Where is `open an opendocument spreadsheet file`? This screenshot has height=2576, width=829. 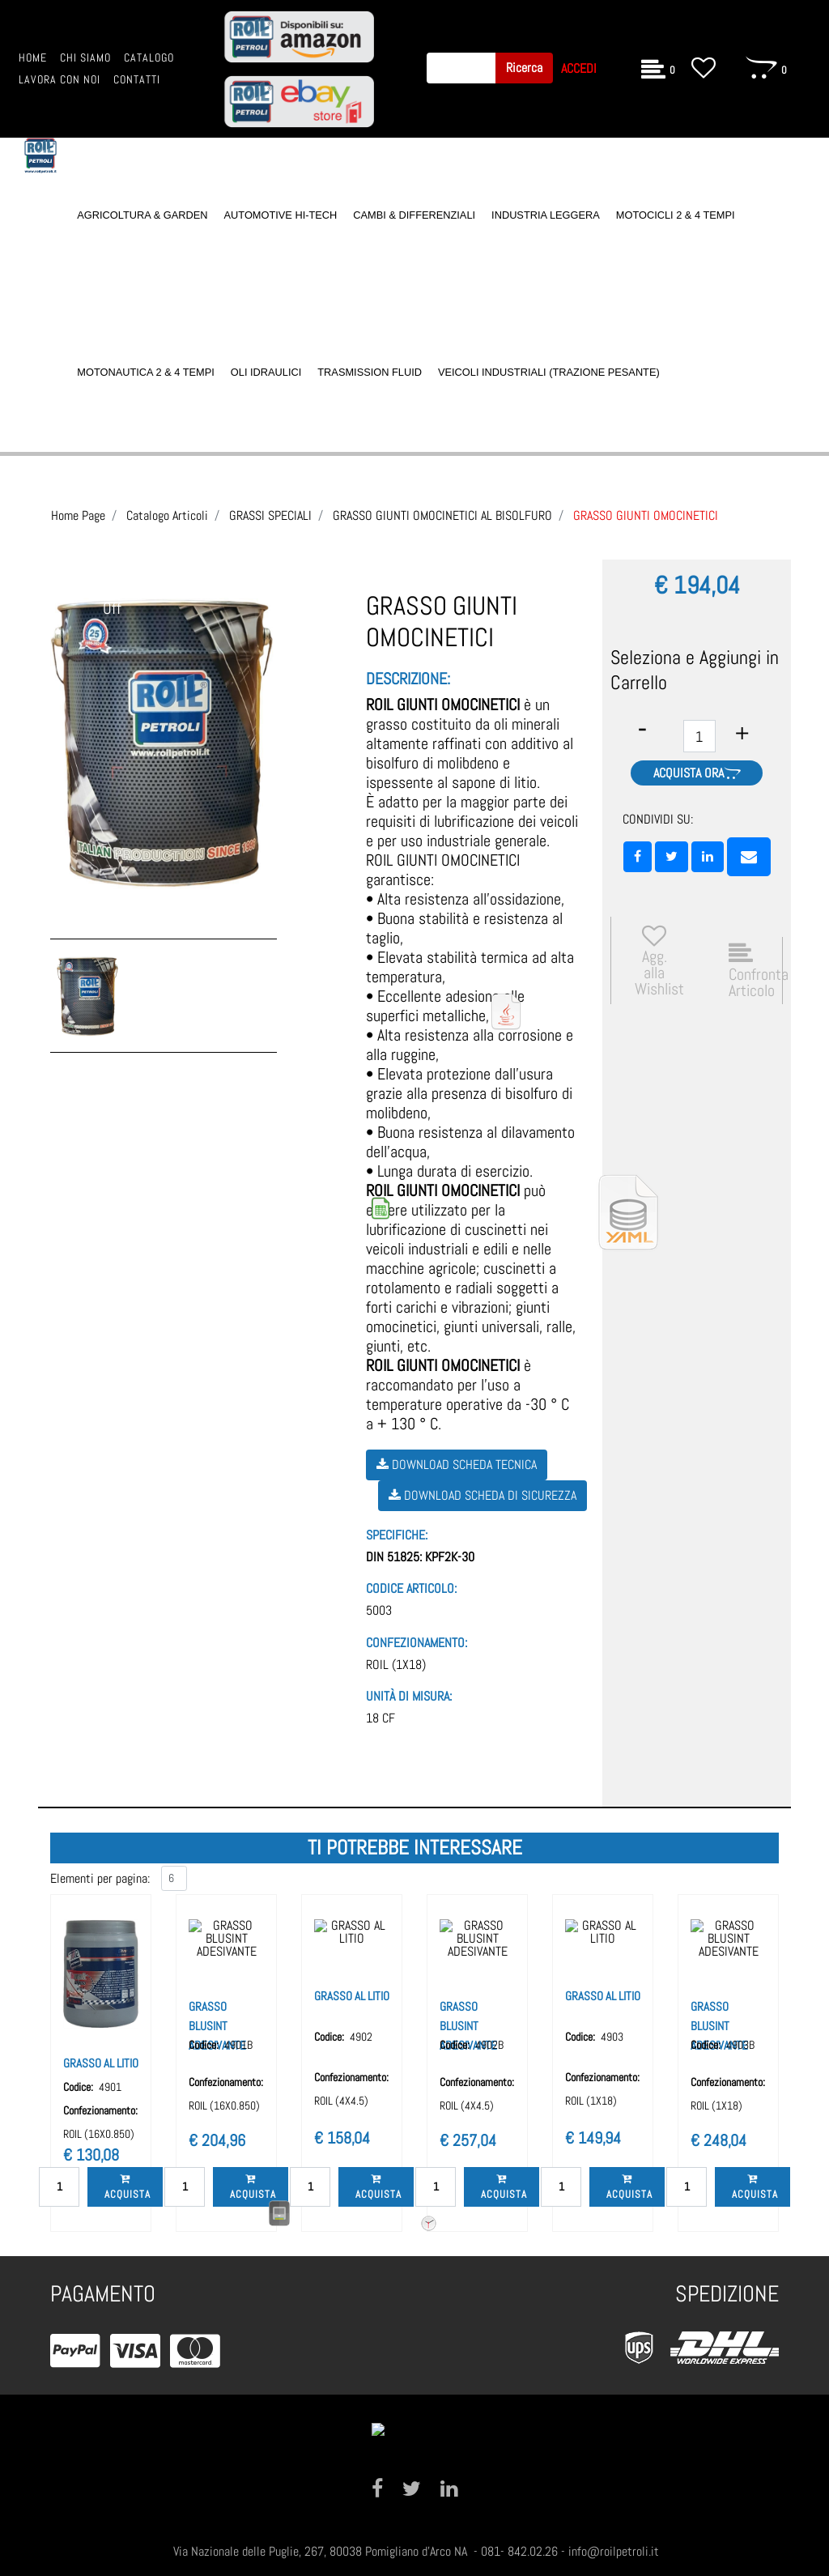
open an opendocument spreadsheet file is located at coordinates (380, 1208).